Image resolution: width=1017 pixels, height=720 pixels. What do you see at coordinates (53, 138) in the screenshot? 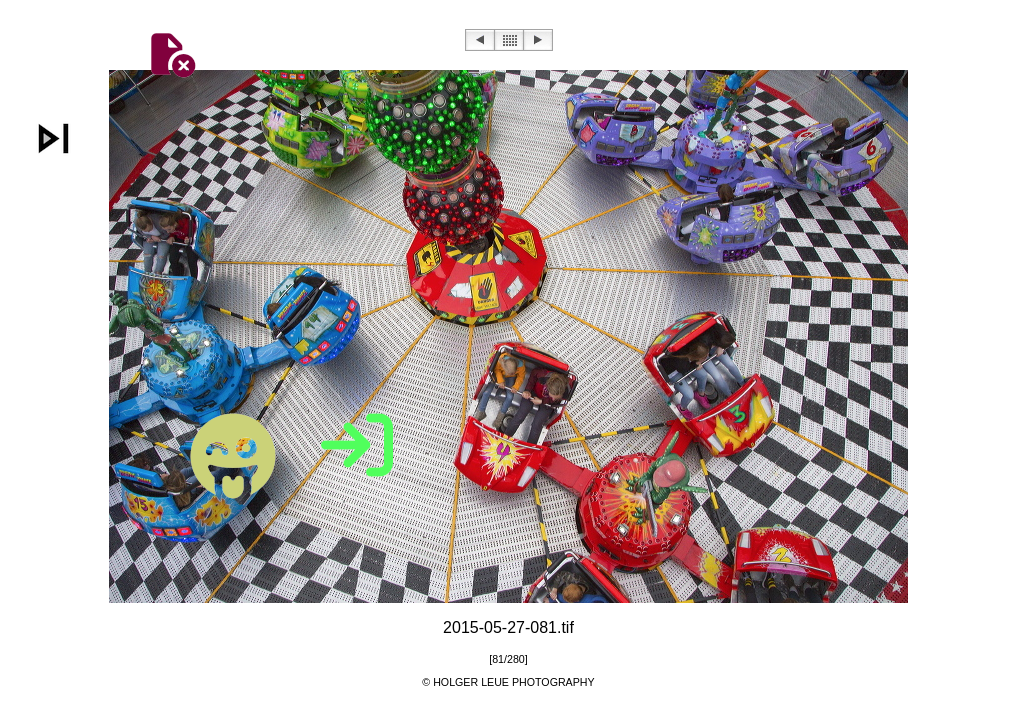
I see `skip to the next track or video` at bounding box center [53, 138].